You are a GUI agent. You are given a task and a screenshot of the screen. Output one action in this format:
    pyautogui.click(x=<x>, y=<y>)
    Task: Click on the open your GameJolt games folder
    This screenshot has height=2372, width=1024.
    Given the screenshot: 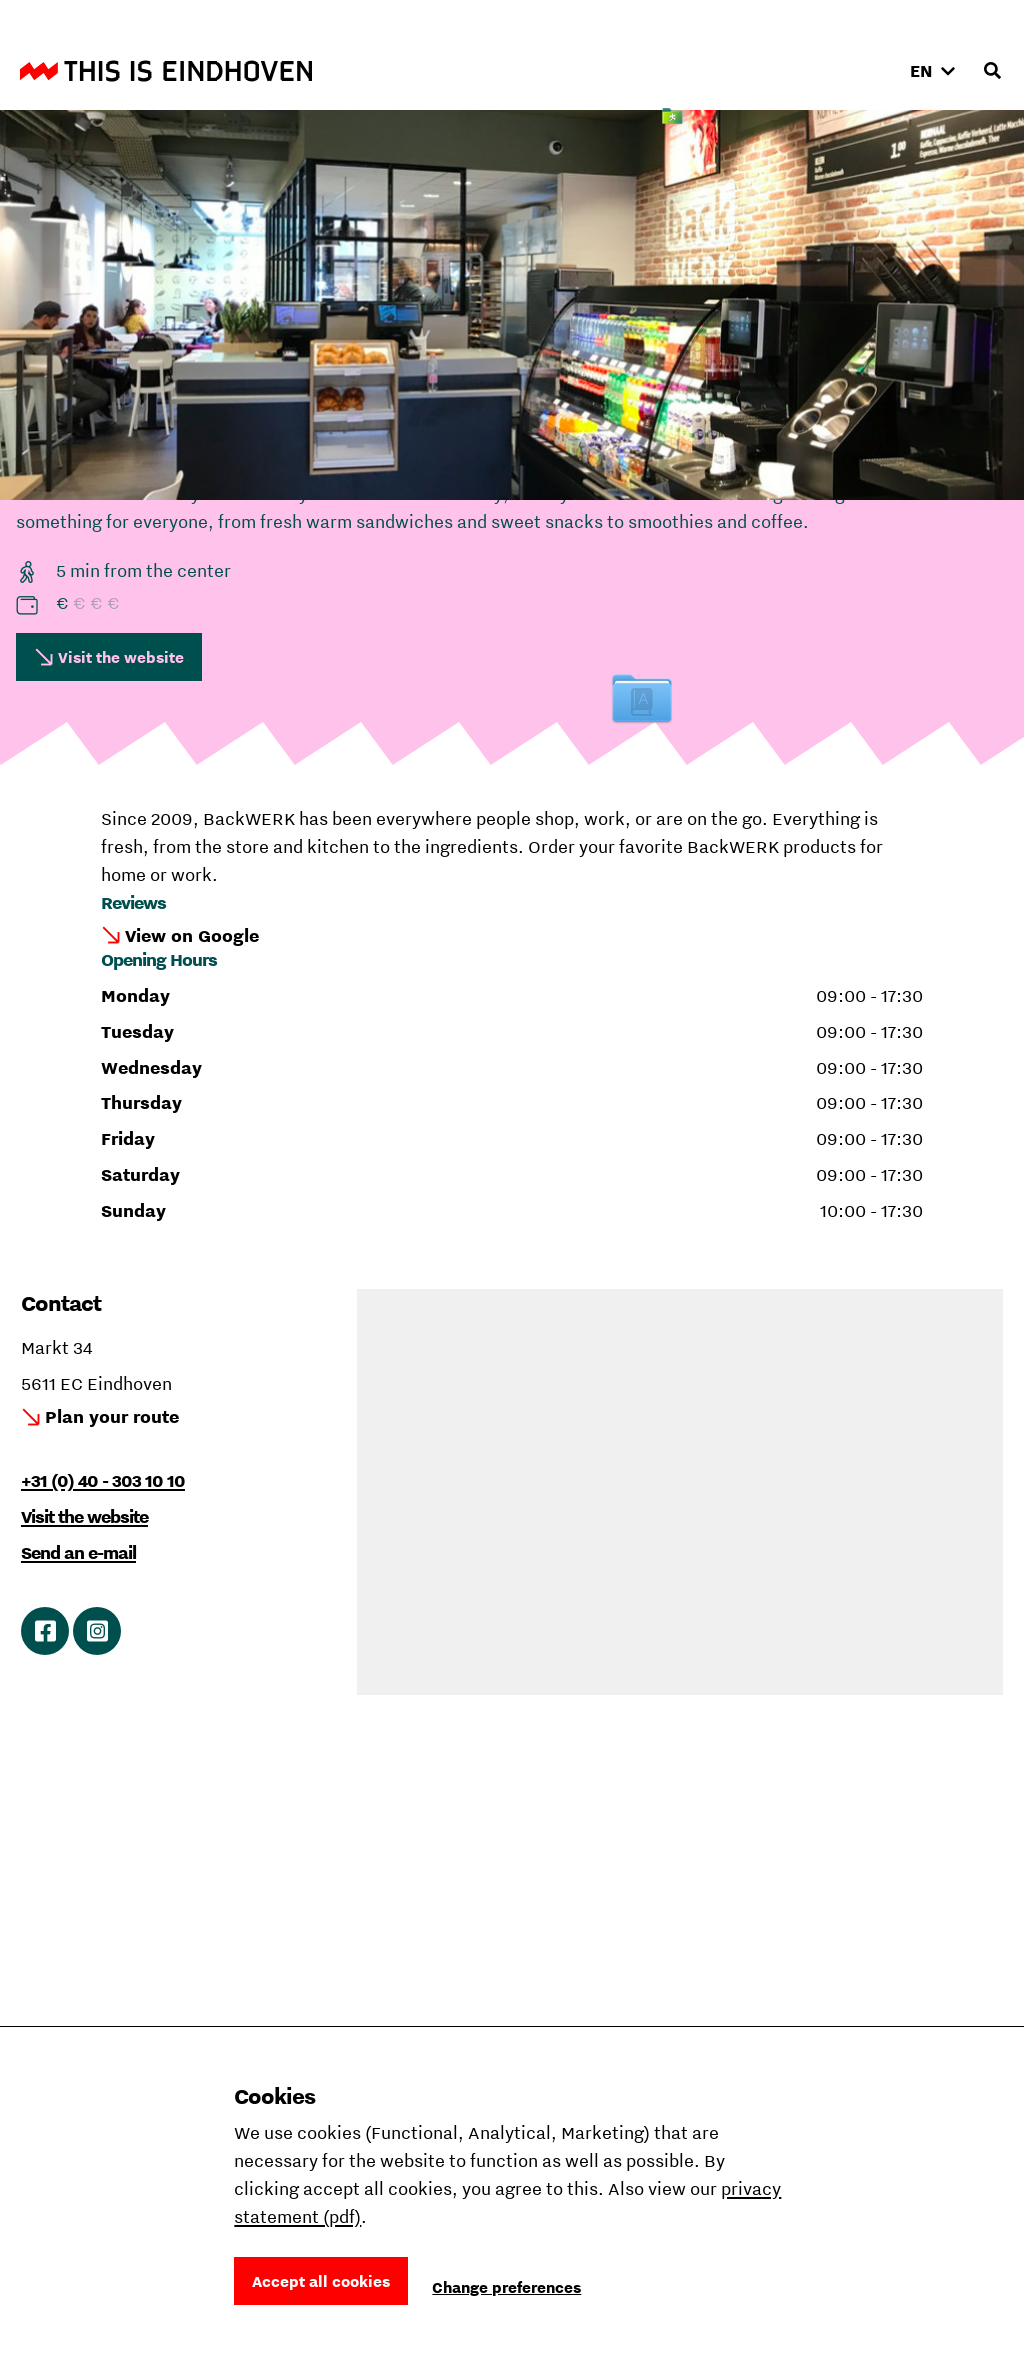 What is the action you would take?
    pyautogui.click(x=672, y=116)
    